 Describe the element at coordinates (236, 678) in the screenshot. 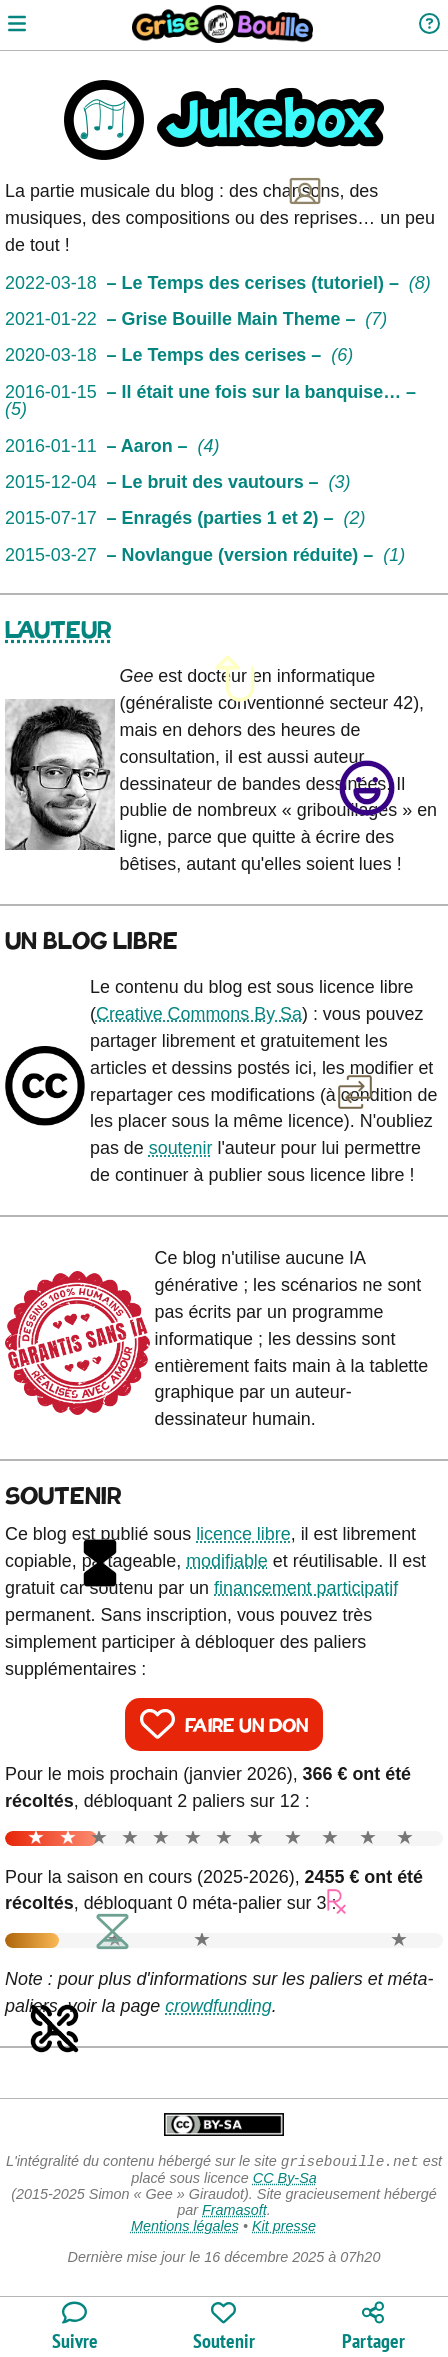

I see `undo or go back to previous state` at that location.